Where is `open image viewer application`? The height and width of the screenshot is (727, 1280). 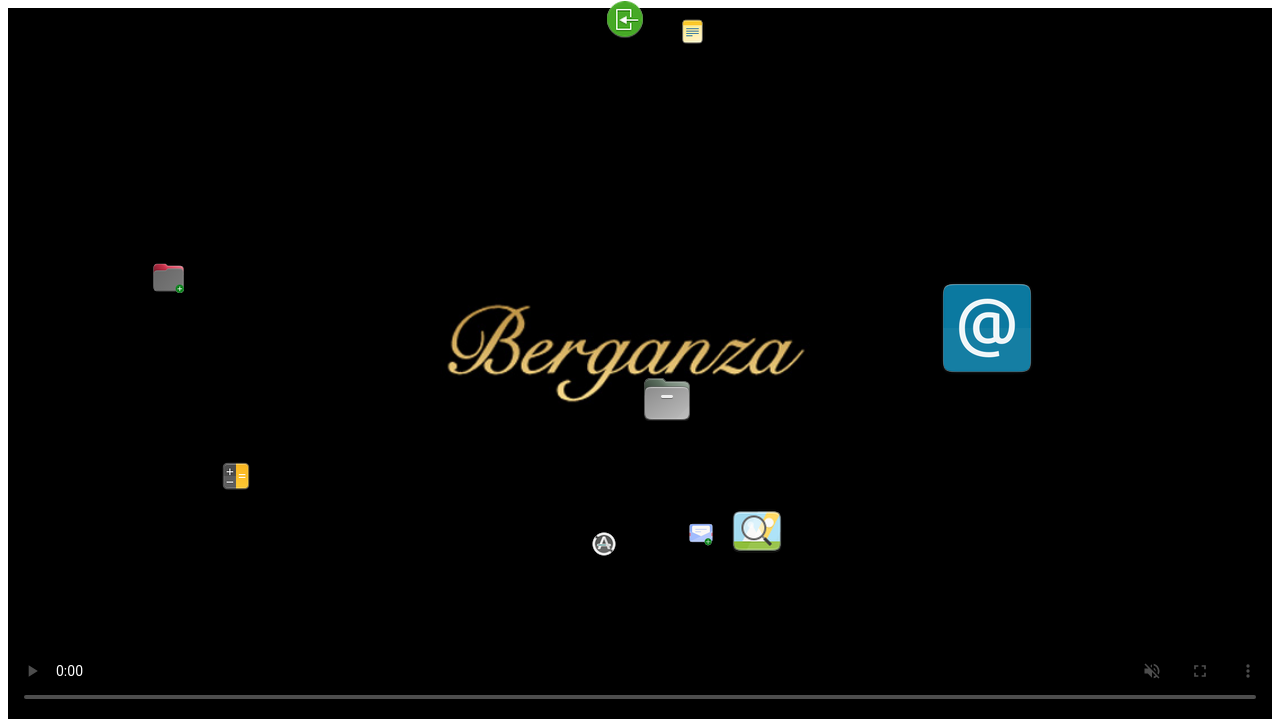 open image viewer application is located at coordinates (757, 531).